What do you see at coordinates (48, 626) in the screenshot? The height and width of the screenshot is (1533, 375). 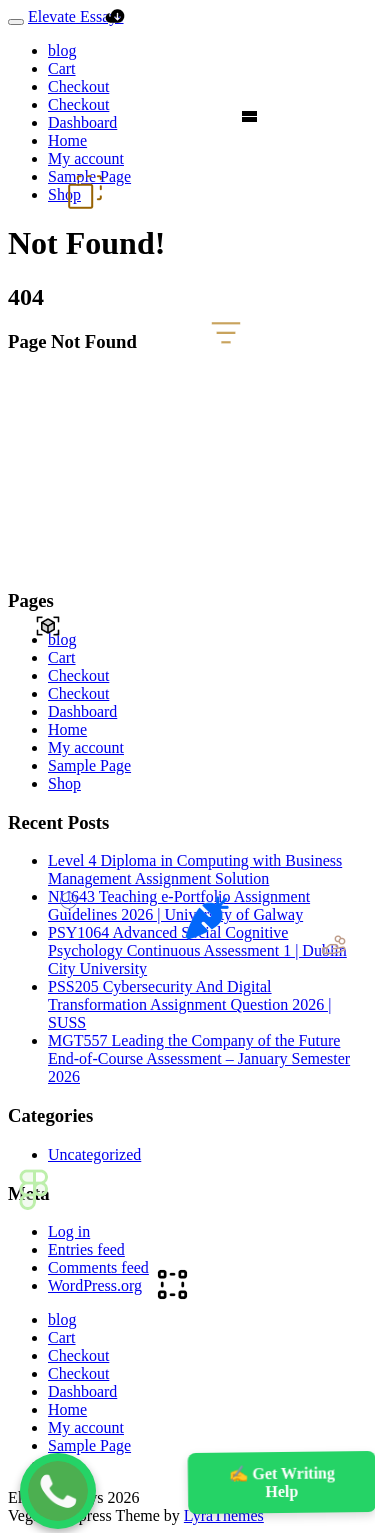 I see `scan or capture a 3D object` at bounding box center [48, 626].